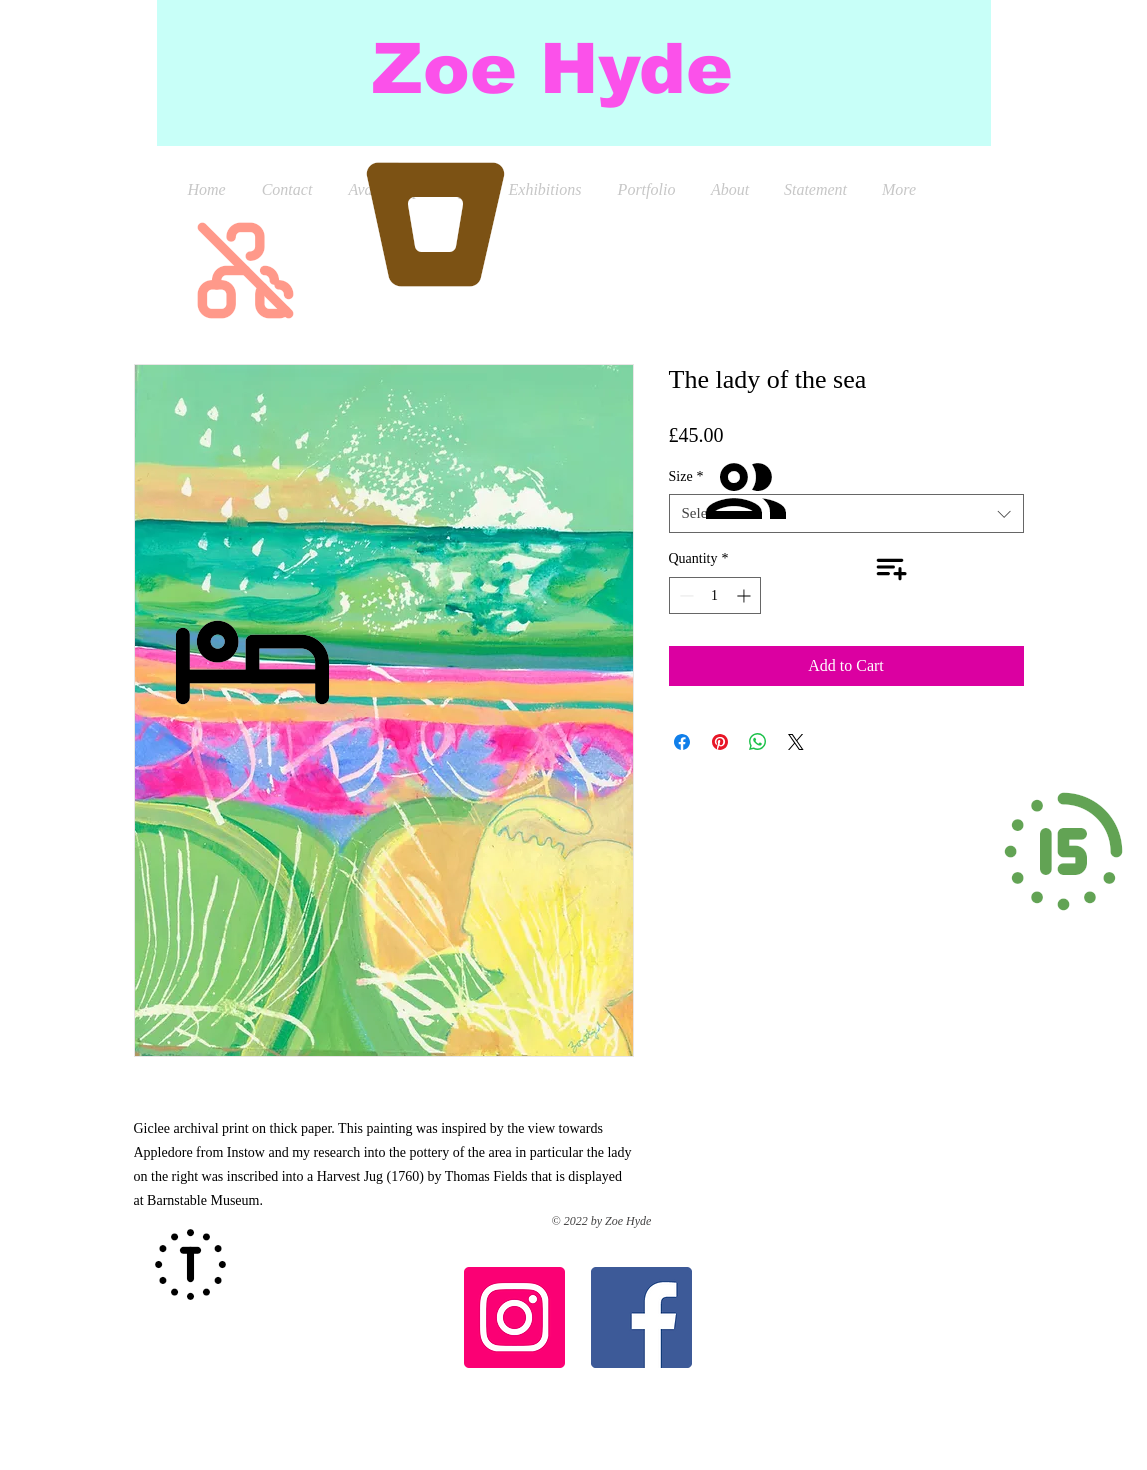 This screenshot has height=1470, width=1147. Describe the element at coordinates (435, 224) in the screenshot. I see `open Bitbucket repository` at that location.